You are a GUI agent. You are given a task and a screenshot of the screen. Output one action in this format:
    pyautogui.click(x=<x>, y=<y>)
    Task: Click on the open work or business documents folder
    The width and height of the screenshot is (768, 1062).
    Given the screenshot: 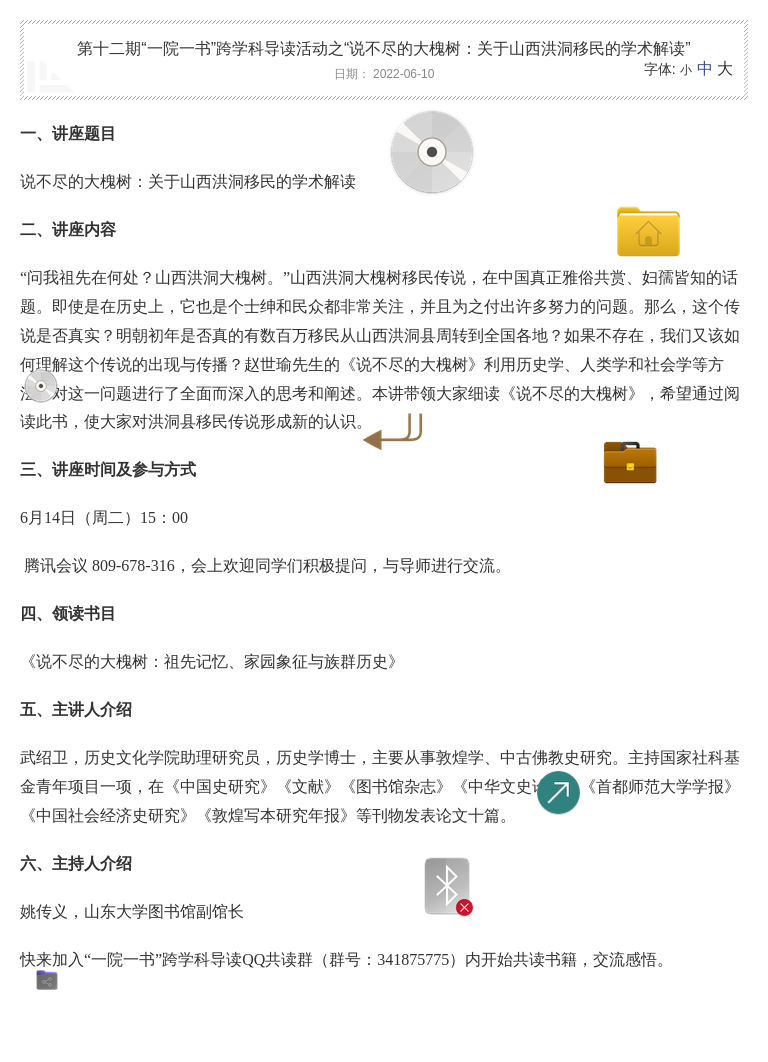 What is the action you would take?
    pyautogui.click(x=630, y=464)
    